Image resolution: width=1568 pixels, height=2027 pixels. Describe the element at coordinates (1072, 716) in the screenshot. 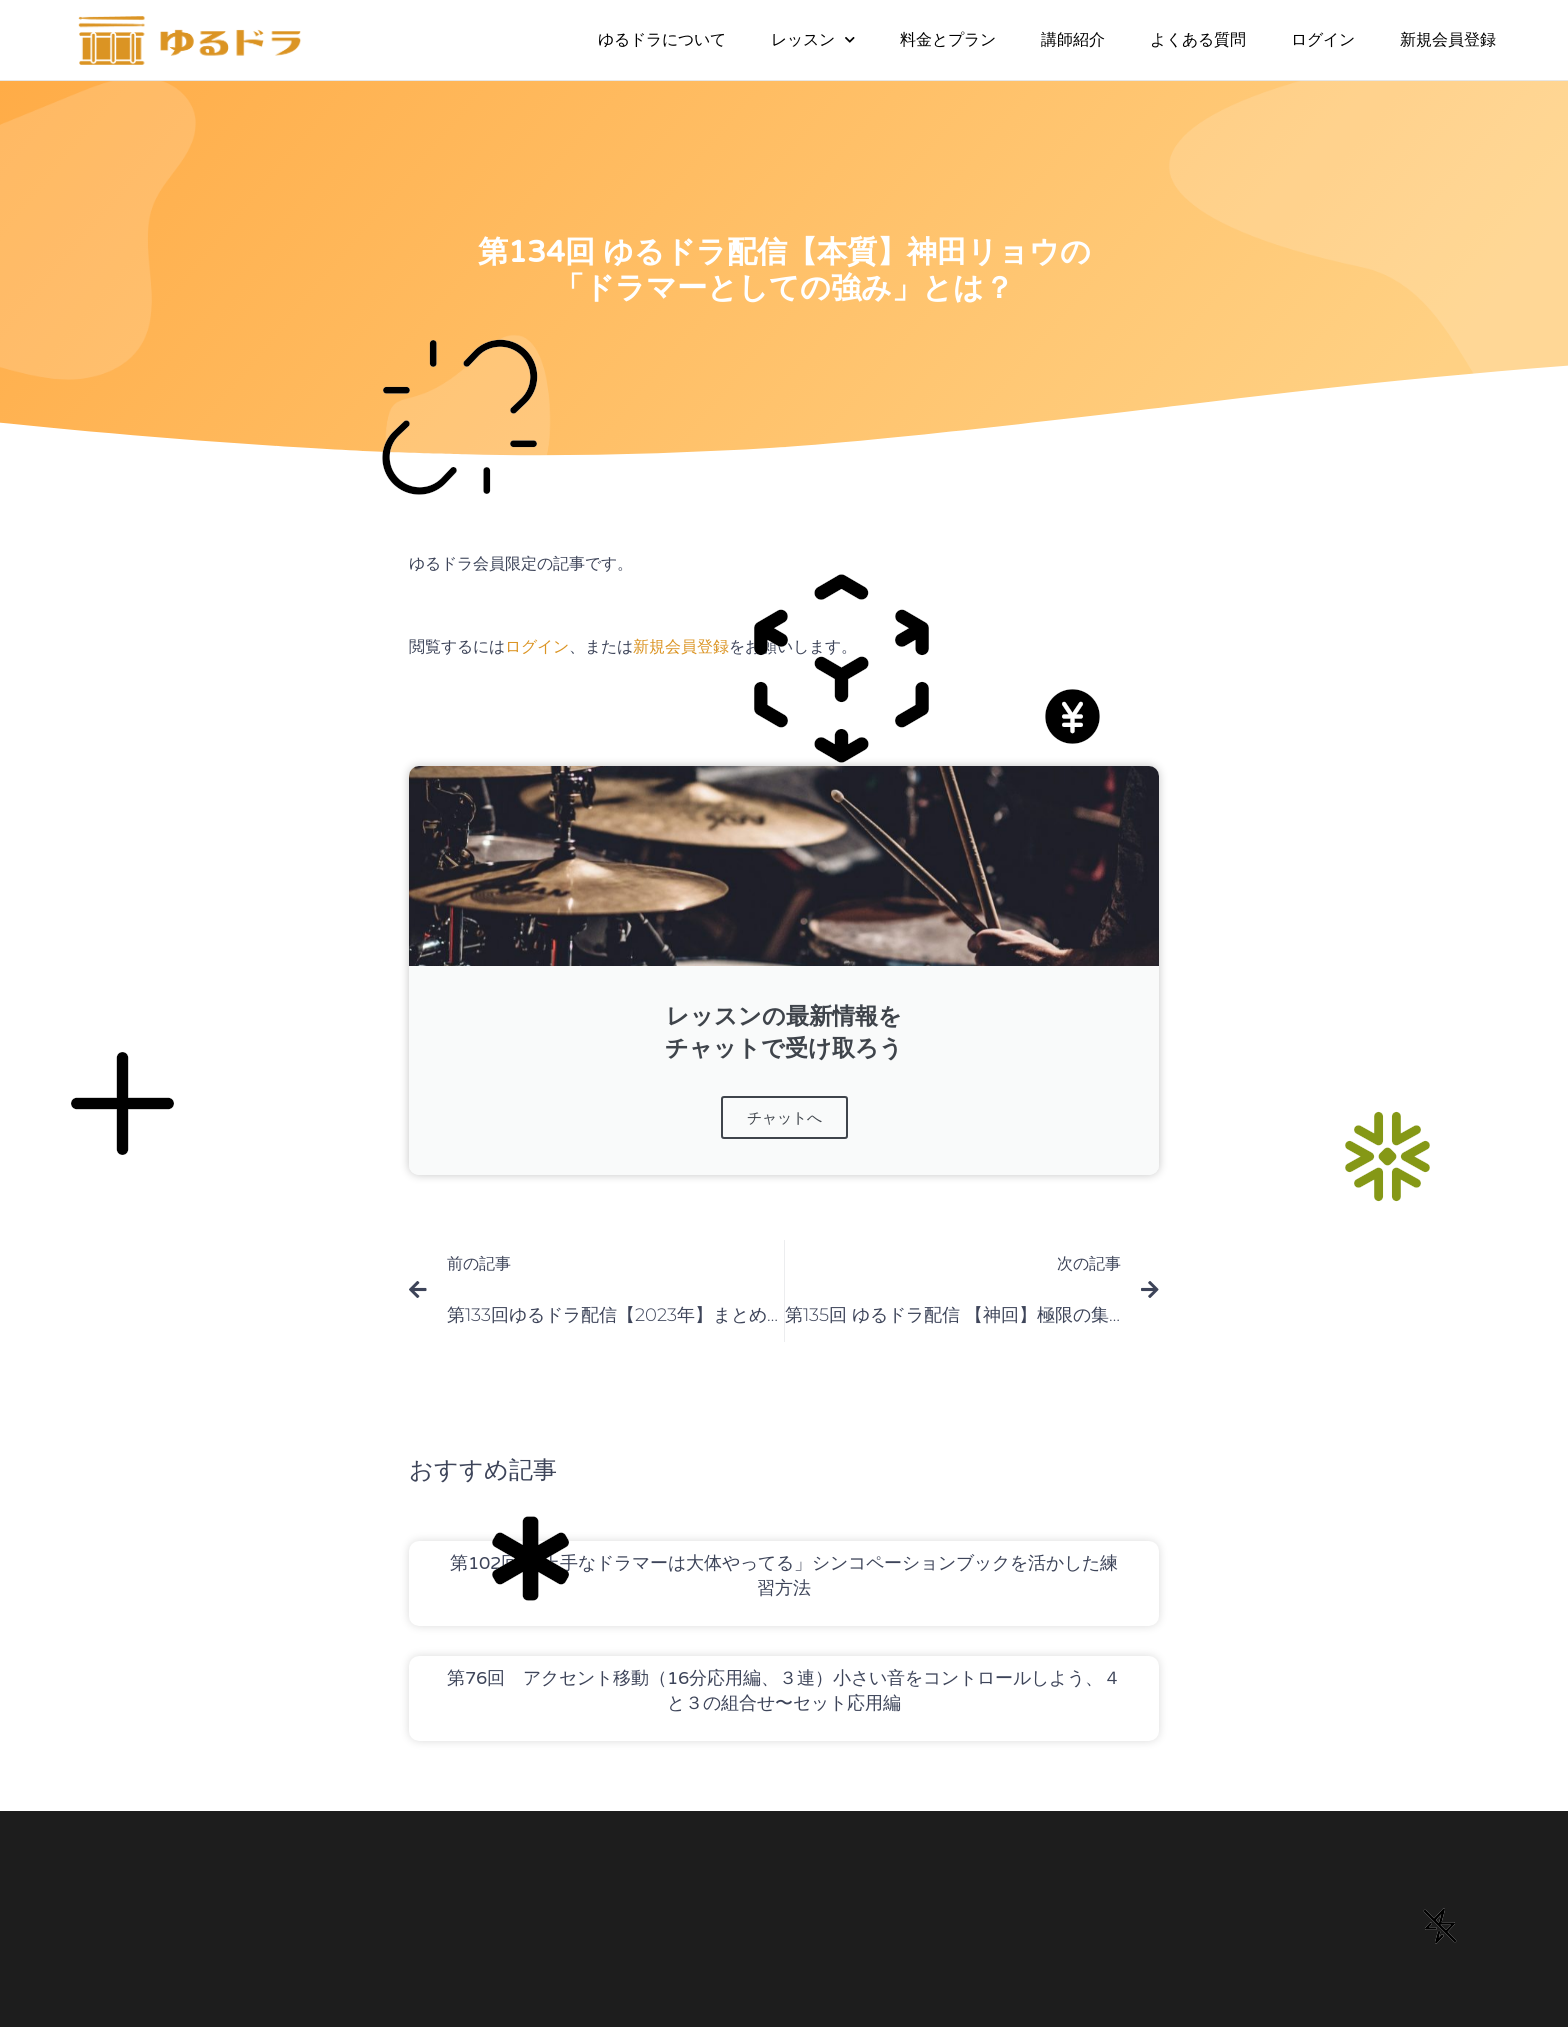

I see `view price in japanese yen` at that location.